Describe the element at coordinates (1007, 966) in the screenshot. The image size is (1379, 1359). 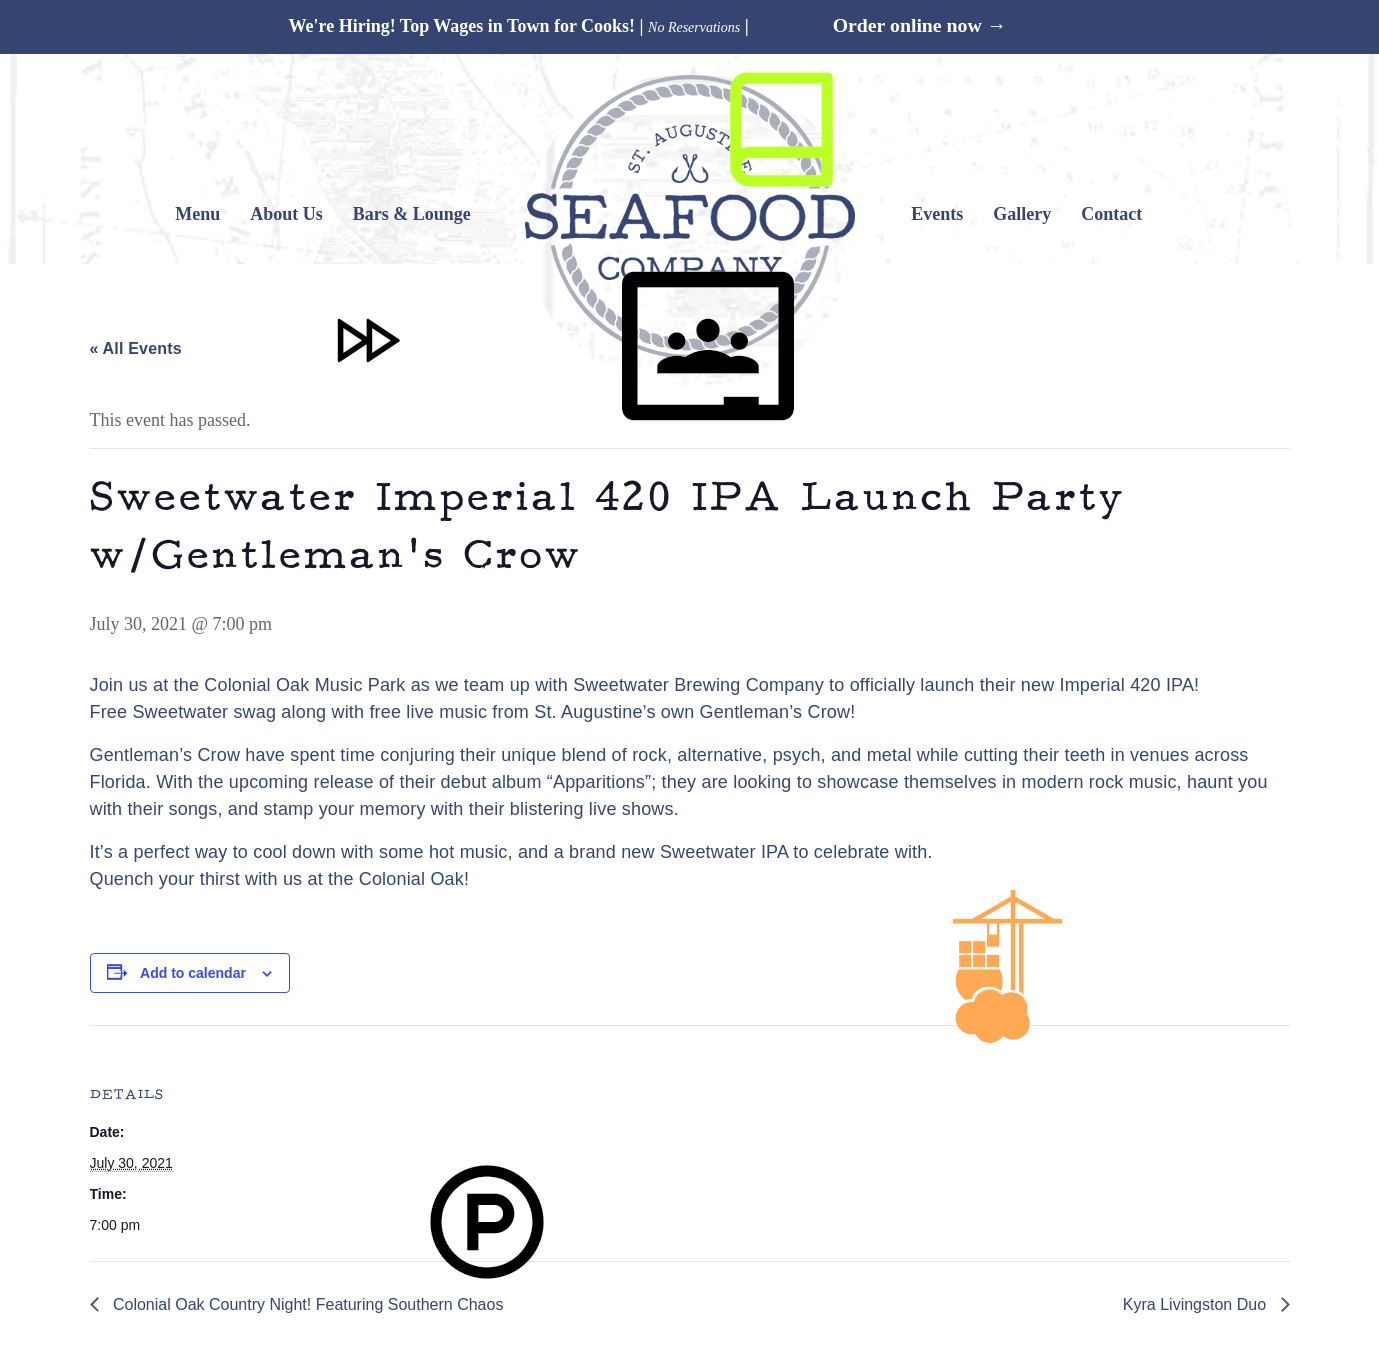
I see `open portainer container management dashboard` at that location.